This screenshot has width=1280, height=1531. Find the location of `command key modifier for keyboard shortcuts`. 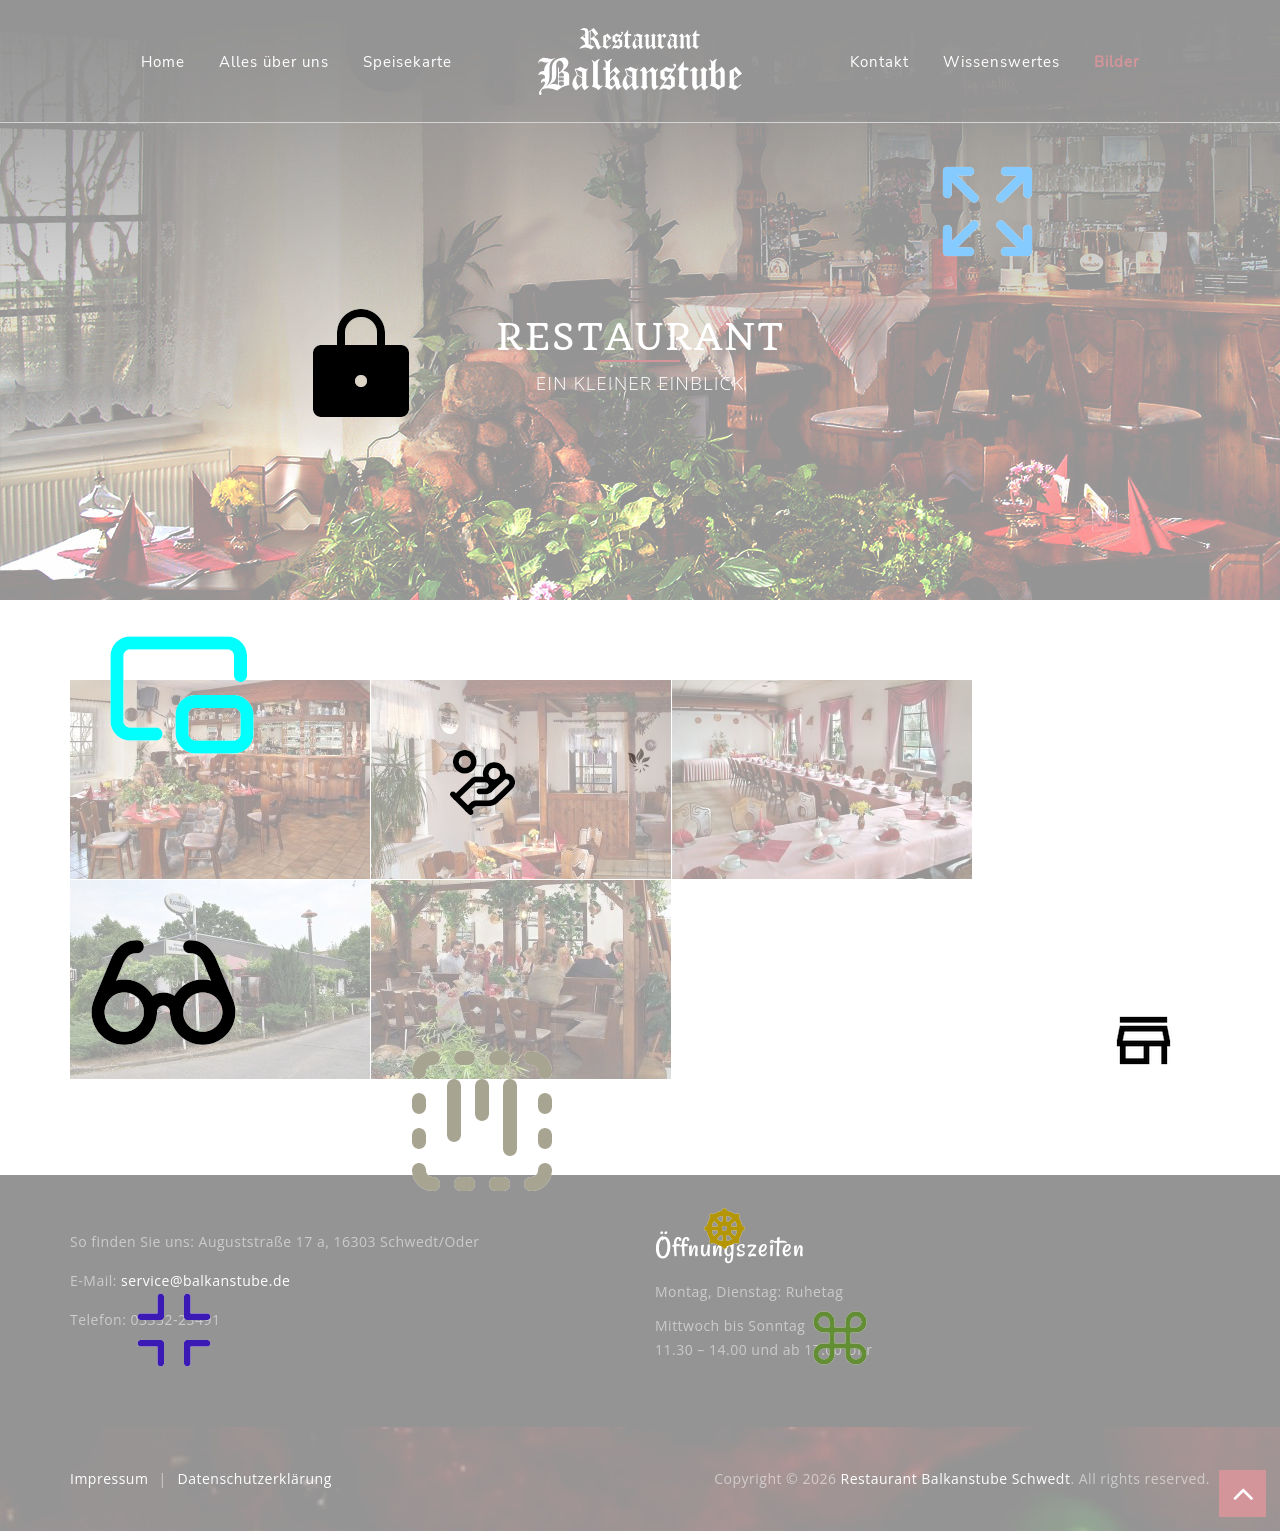

command key modifier for keyboard shortcuts is located at coordinates (840, 1338).